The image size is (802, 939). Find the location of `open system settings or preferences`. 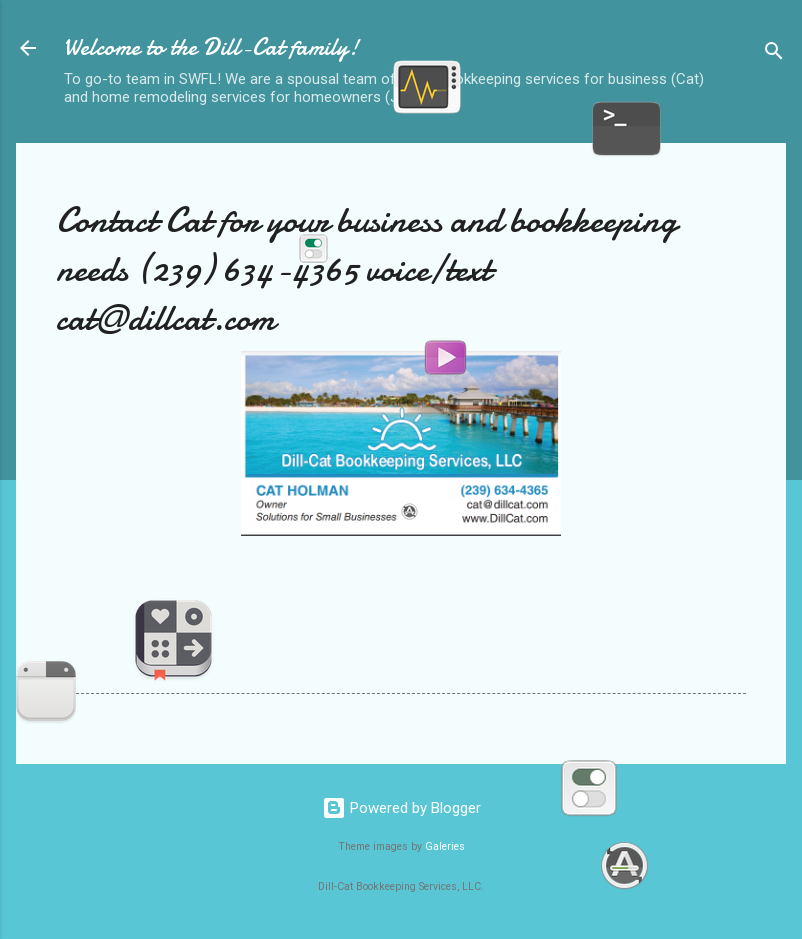

open system settings or preferences is located at coordinates (589, 788).